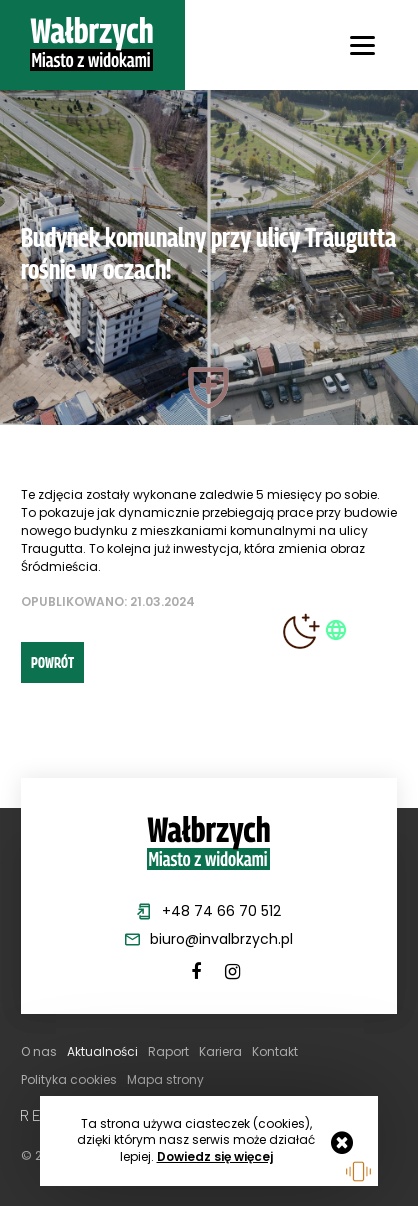 The image size is (418, 1206). Describe the element at coordinates (336, 630) in the screenshot. I see `switch to global or worldwide view` at that location.